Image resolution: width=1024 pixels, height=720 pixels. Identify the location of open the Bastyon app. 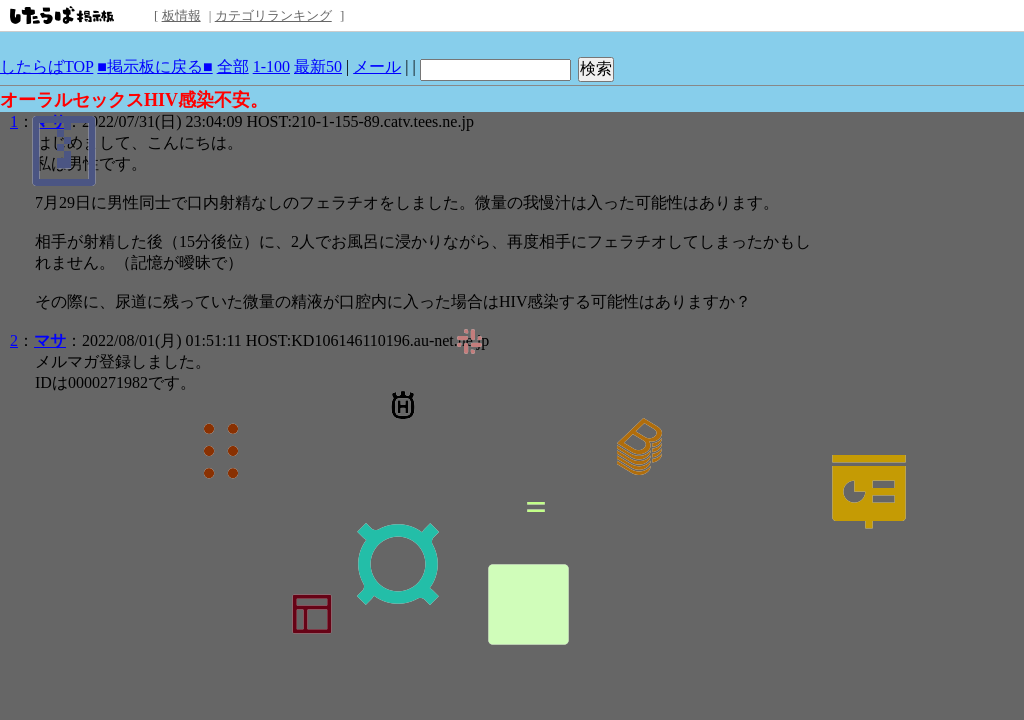
(398, 564).